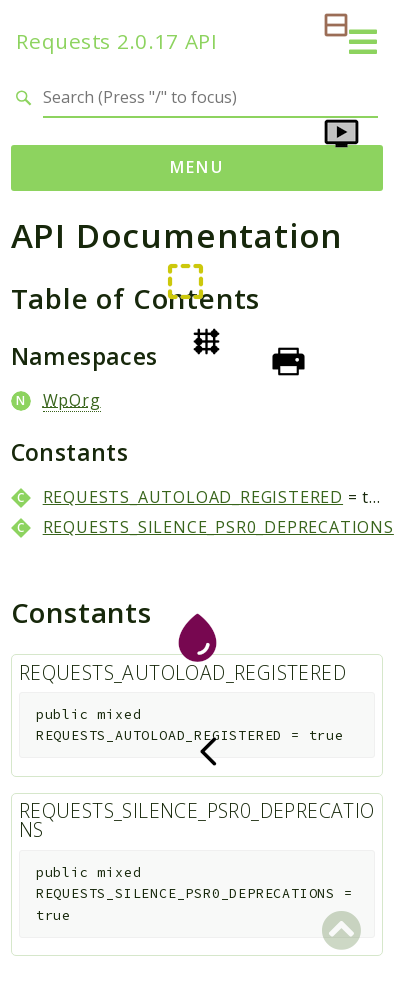 This screenshot has height=994, width=394. I want to click on go back to the previous screen, so click(209, 751).